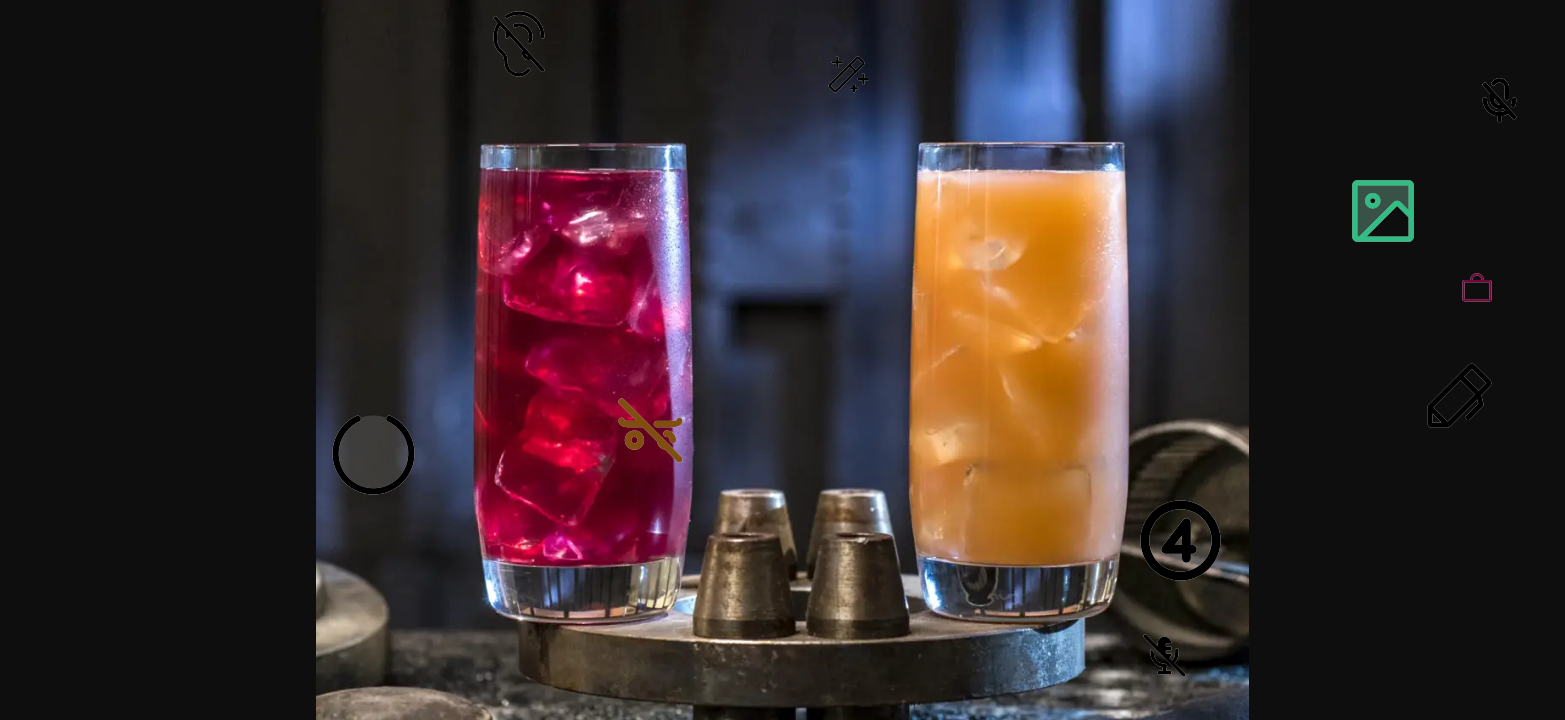 The image size is (1565, 720). I want to click on mute or disable audio/sound, so click(519, 44).